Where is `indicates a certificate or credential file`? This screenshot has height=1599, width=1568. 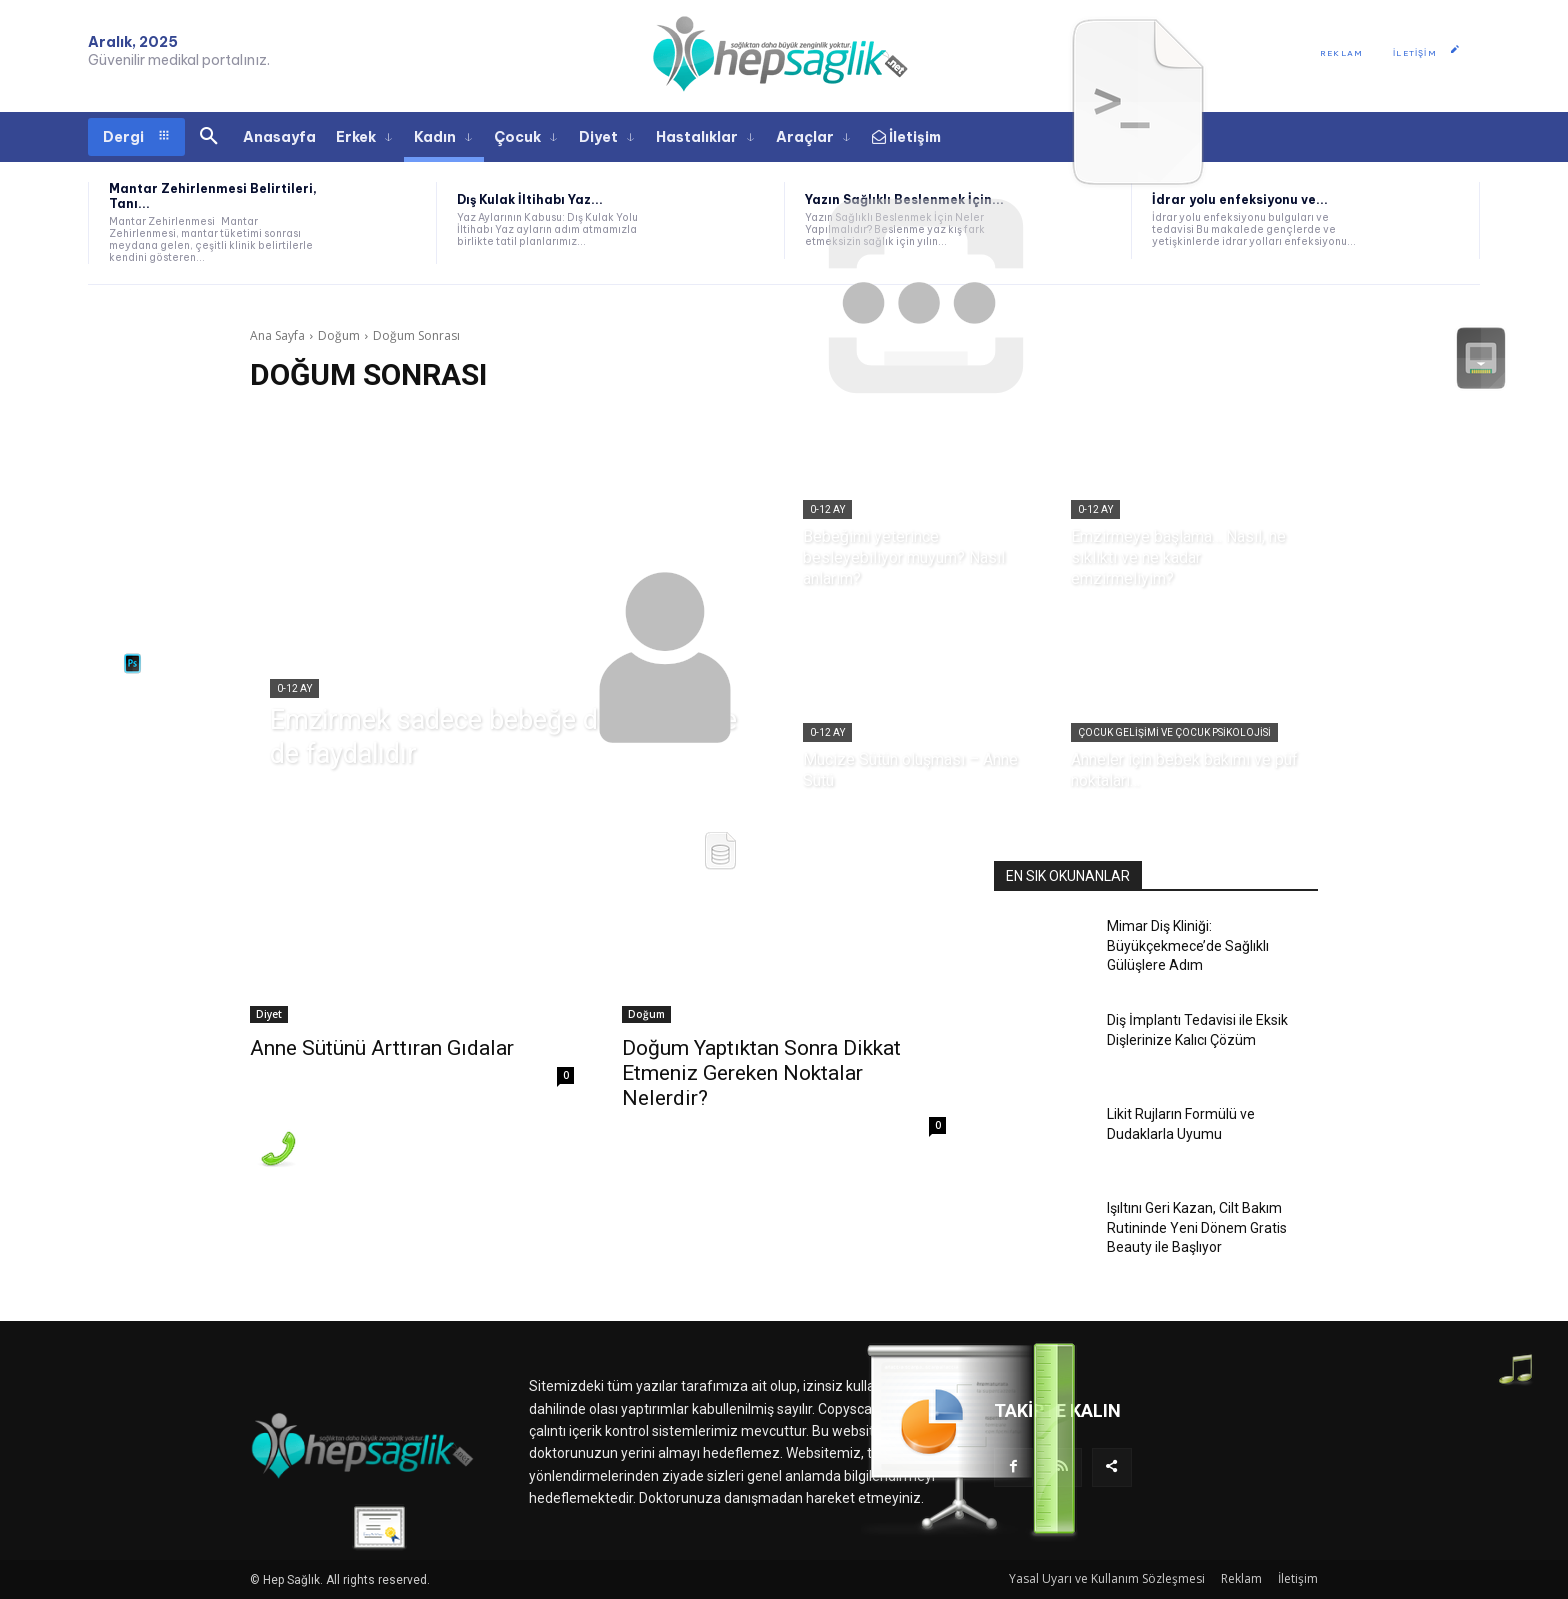
indicates a certificate or credential file is located at coordinates (379, 1528).